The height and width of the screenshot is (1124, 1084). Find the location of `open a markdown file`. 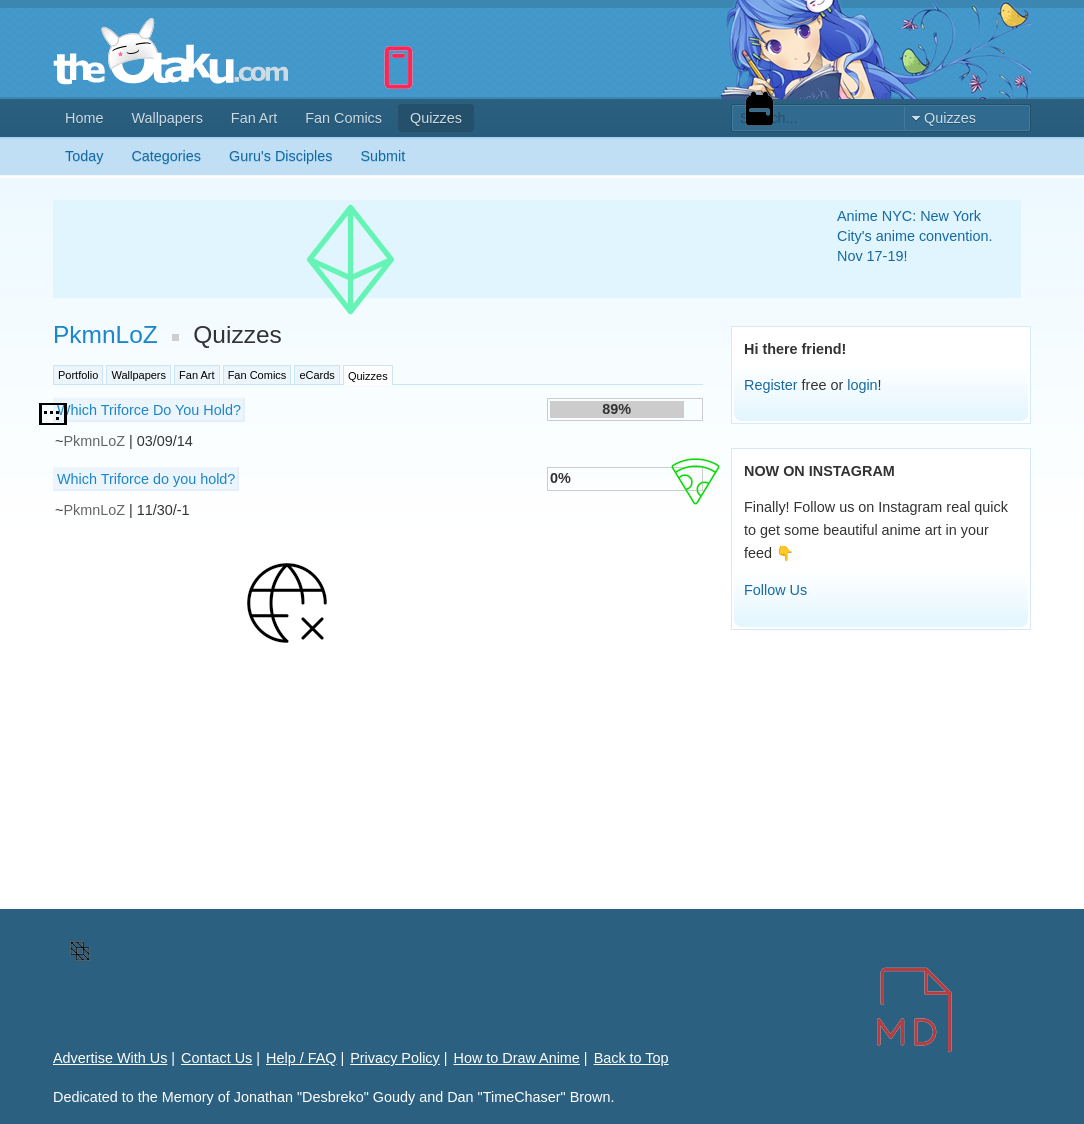

open a markdown file is located at coordinates (916, 1010).